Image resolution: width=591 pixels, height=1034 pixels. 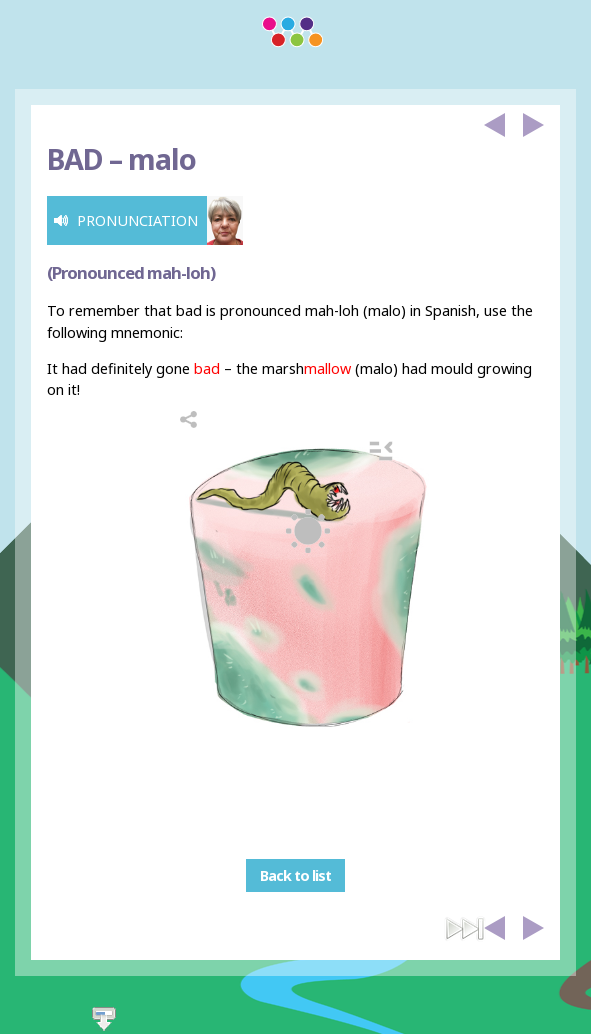 I want to click on access your downloads folder, so click(x=104, y=1019).